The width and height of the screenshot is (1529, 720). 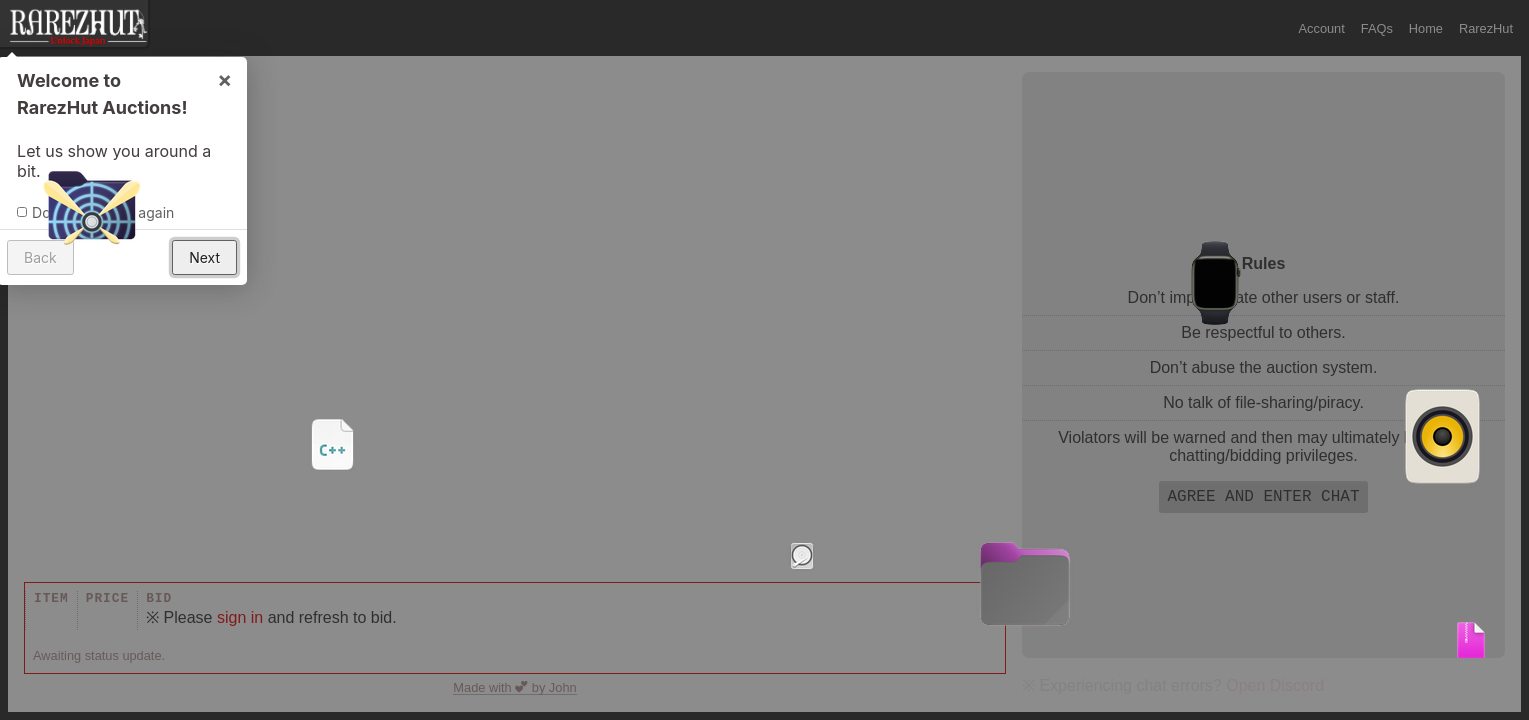 What do you see at coordinates (332, 444) in the screenshot?
I see `a C++ source code file` at bounding box center [332, 444].